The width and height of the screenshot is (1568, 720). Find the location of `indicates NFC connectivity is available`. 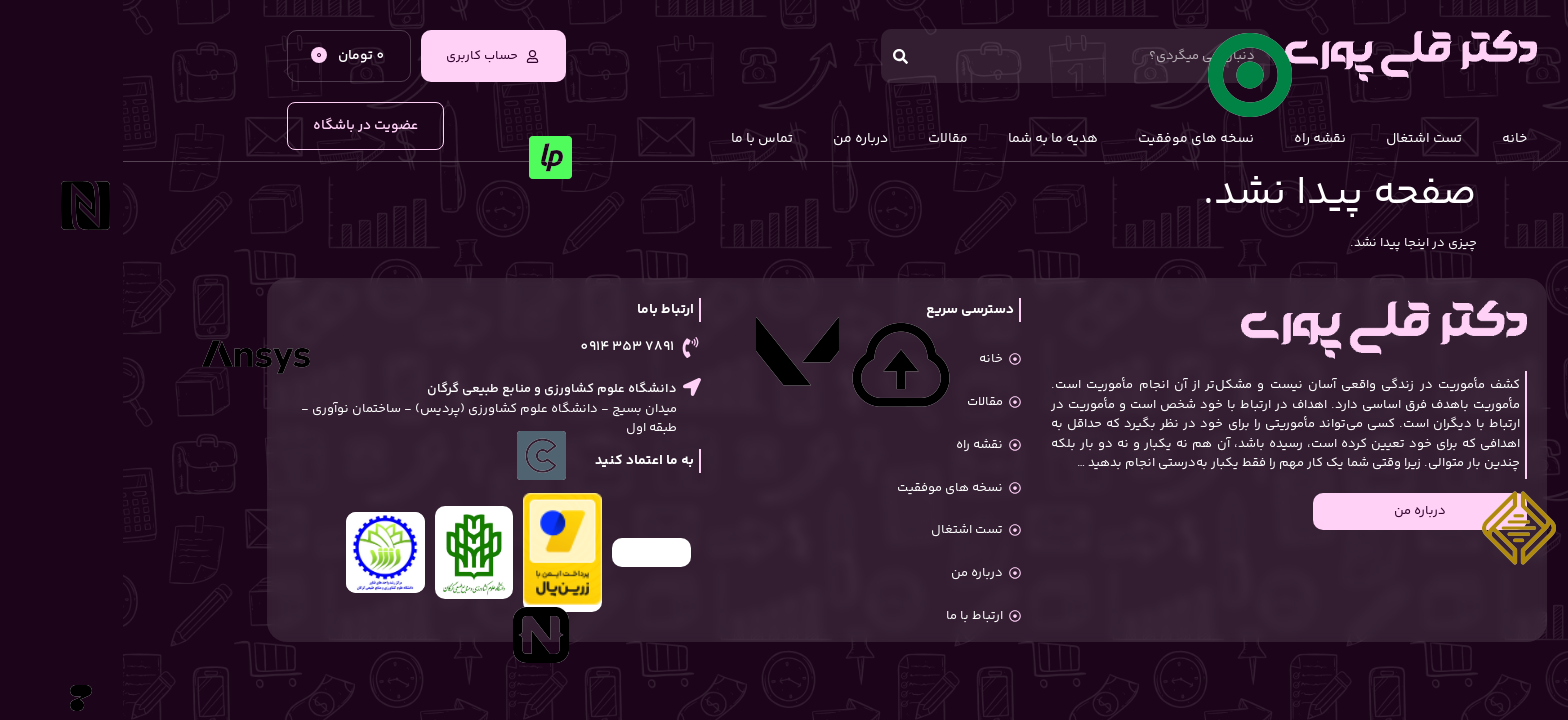

indicates NFC connectivity is available is located at coordinates (85, 205).